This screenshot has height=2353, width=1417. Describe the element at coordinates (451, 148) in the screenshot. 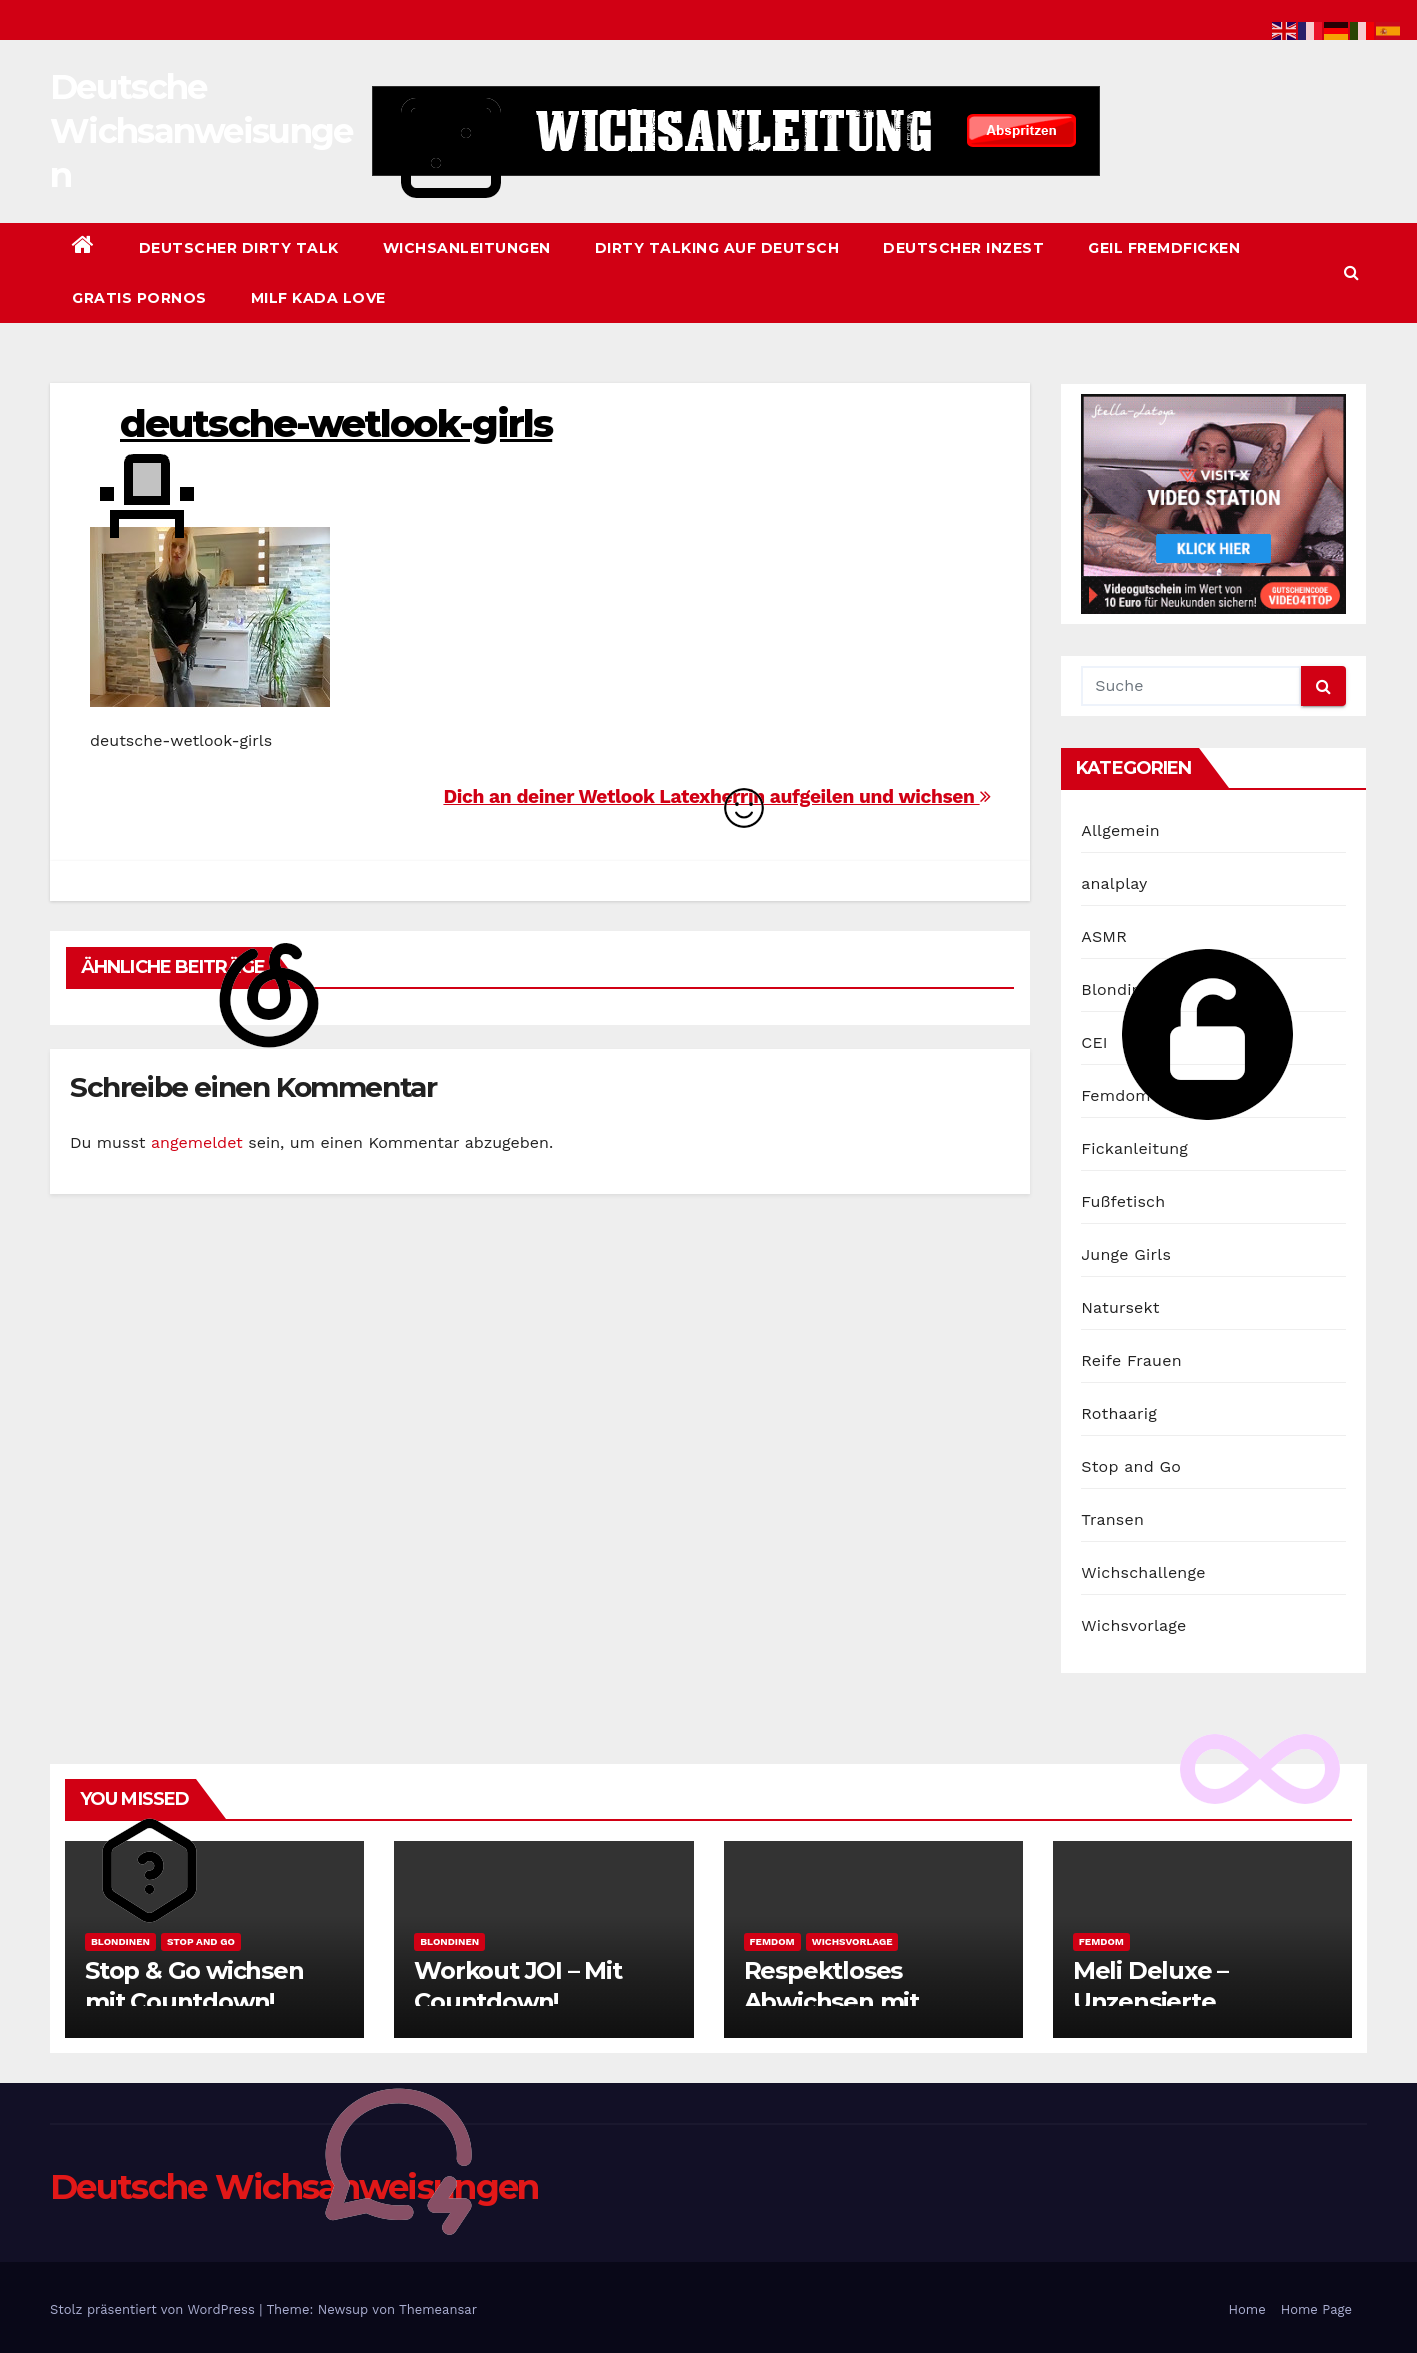

I see `roll for a random result` at that location.